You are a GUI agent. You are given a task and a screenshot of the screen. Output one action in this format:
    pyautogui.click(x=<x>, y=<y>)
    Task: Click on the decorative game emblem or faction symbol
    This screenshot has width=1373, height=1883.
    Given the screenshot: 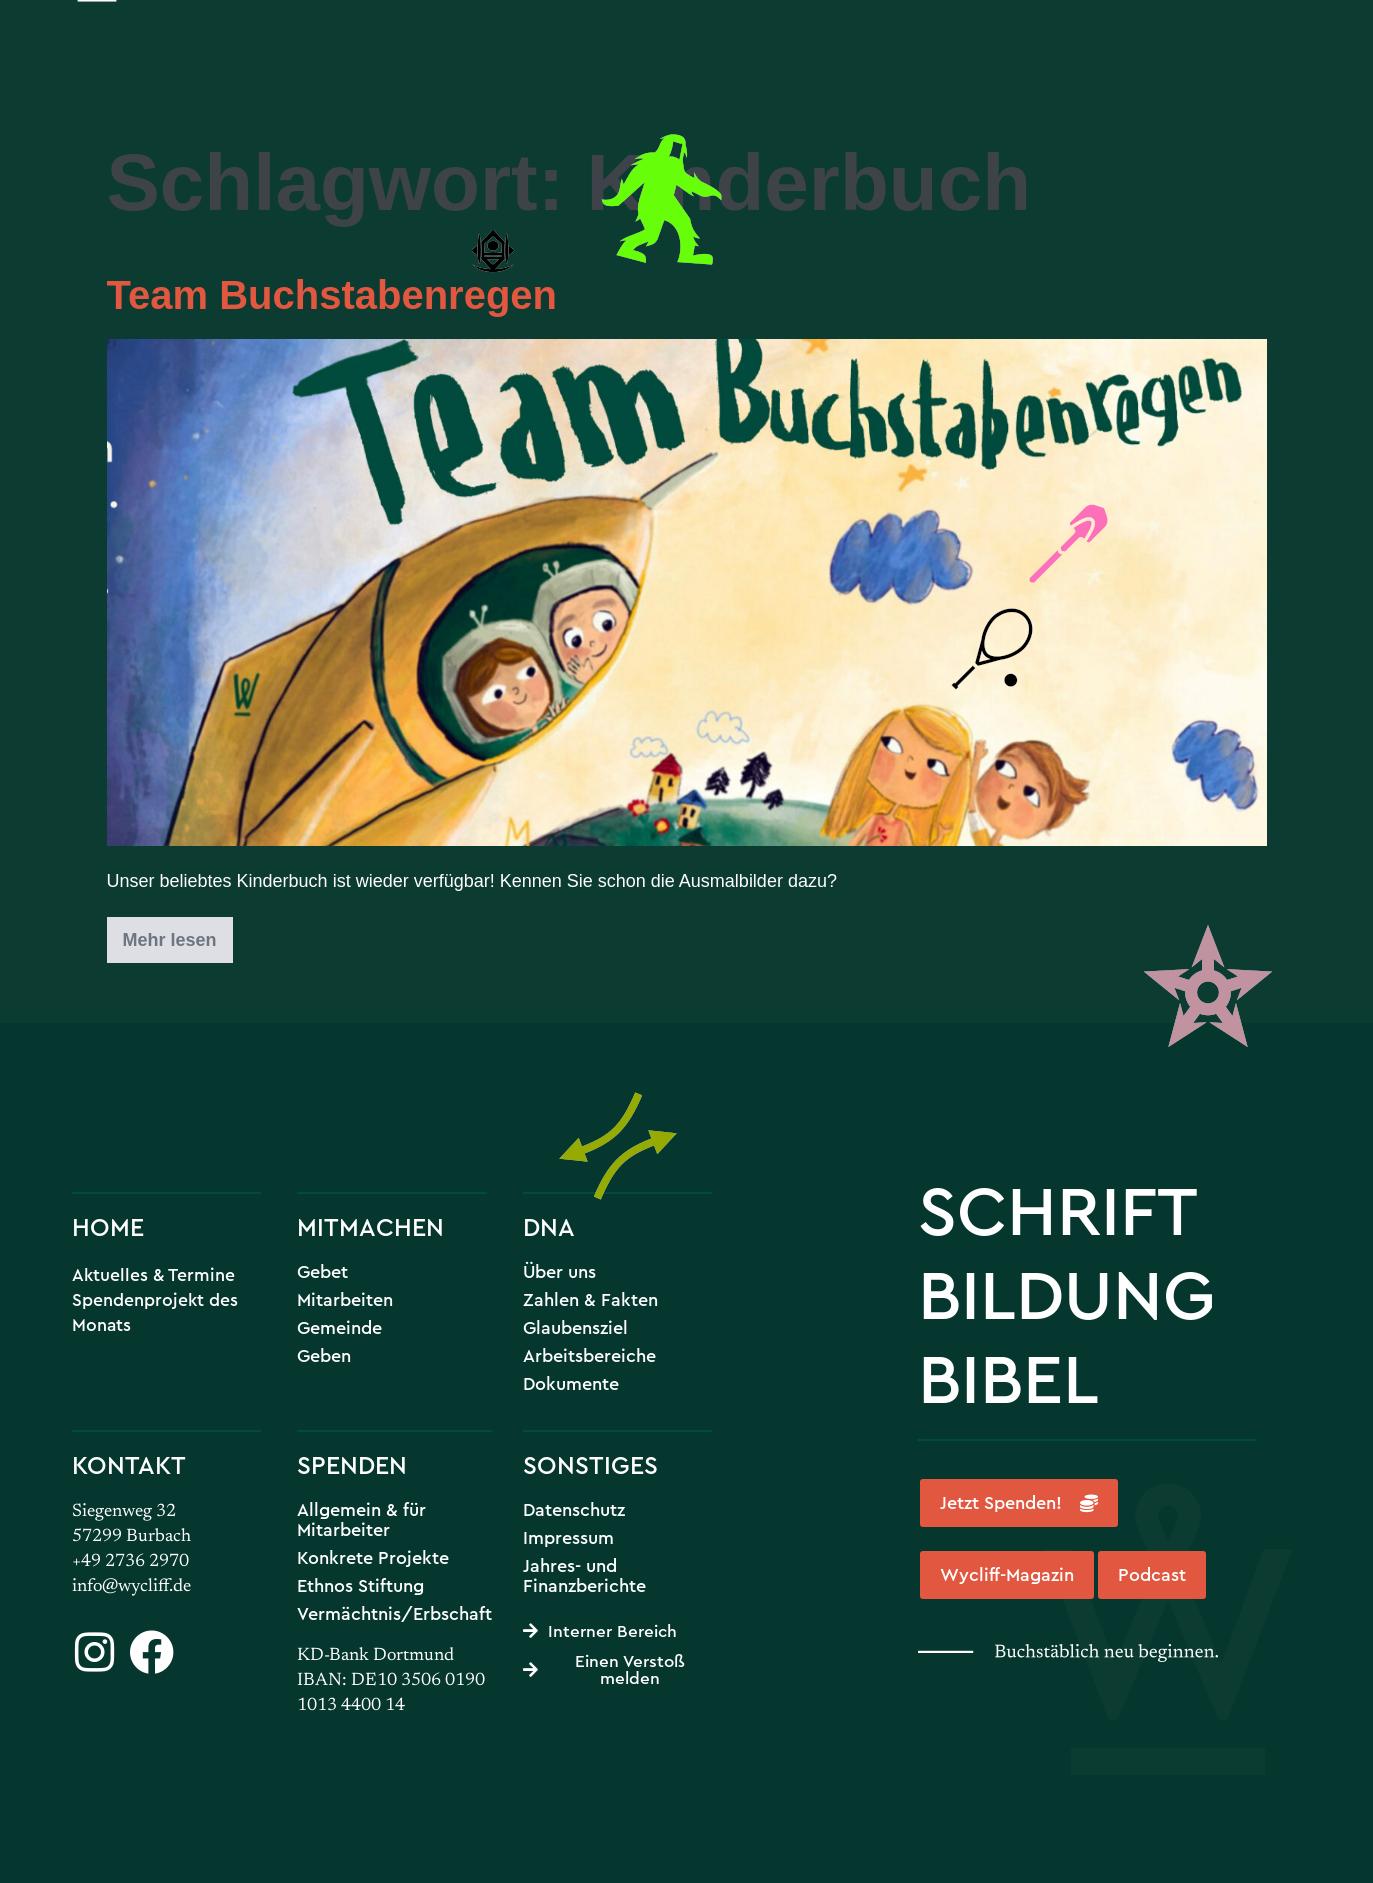 What is the action you would take?
    pyautogui.click(x=493, y=251)
    